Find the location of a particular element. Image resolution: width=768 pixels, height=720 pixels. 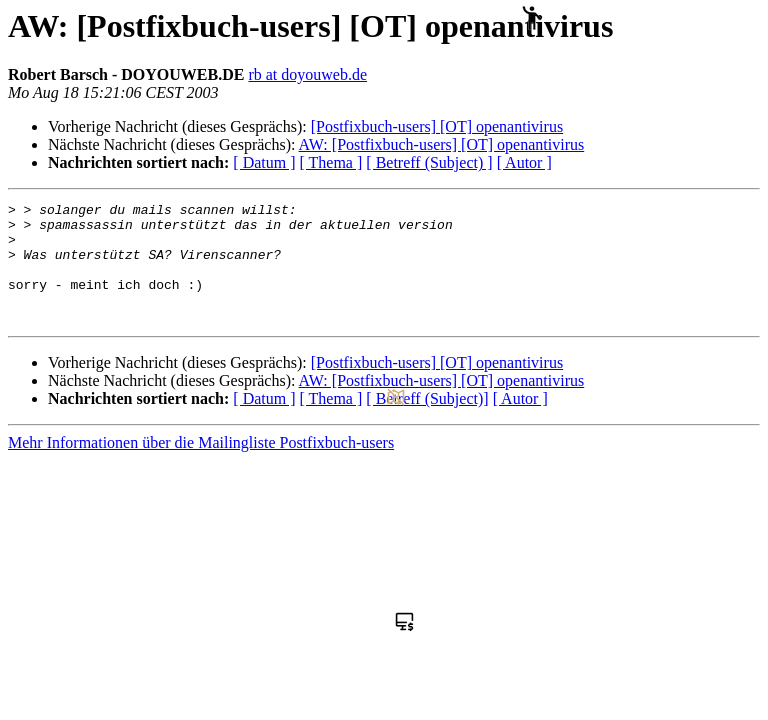

map view is currently disabled is located at coordinates (396, 397).